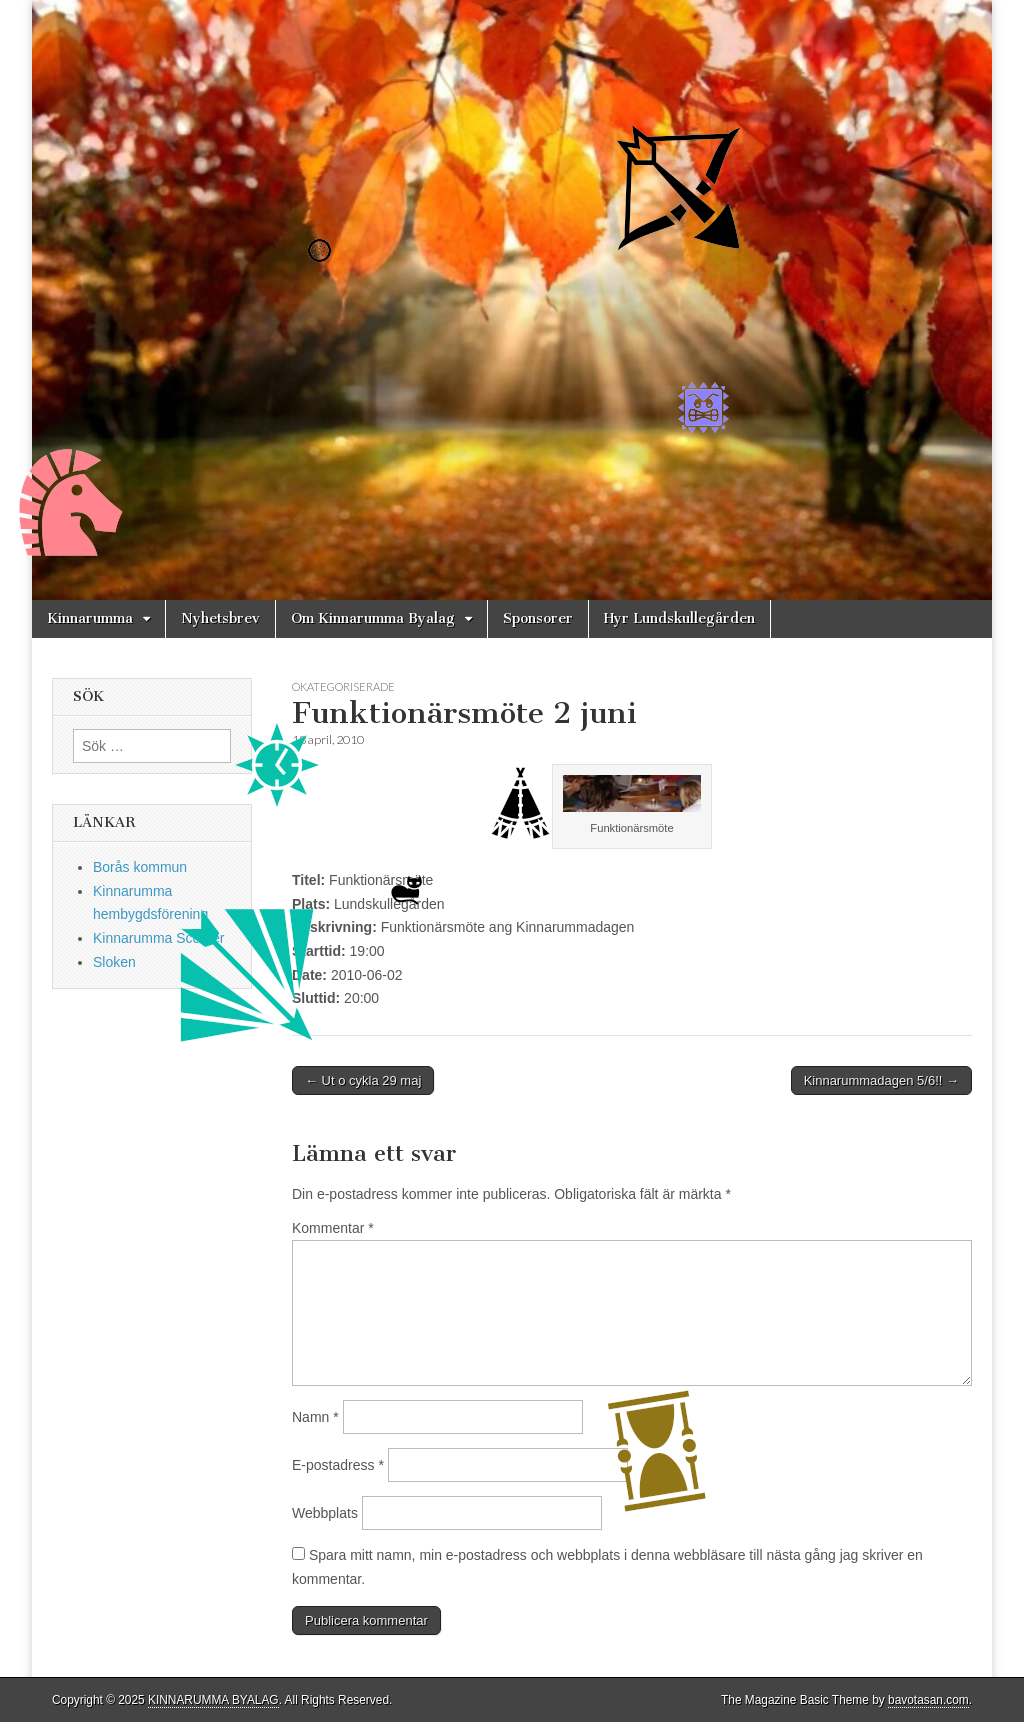 The image size is (1024, 1722). What do you see at coordinates (246, 975) in the screenshot?
I see `activate piercing or armor-penetrating attack` at bounding box center [246, 975].